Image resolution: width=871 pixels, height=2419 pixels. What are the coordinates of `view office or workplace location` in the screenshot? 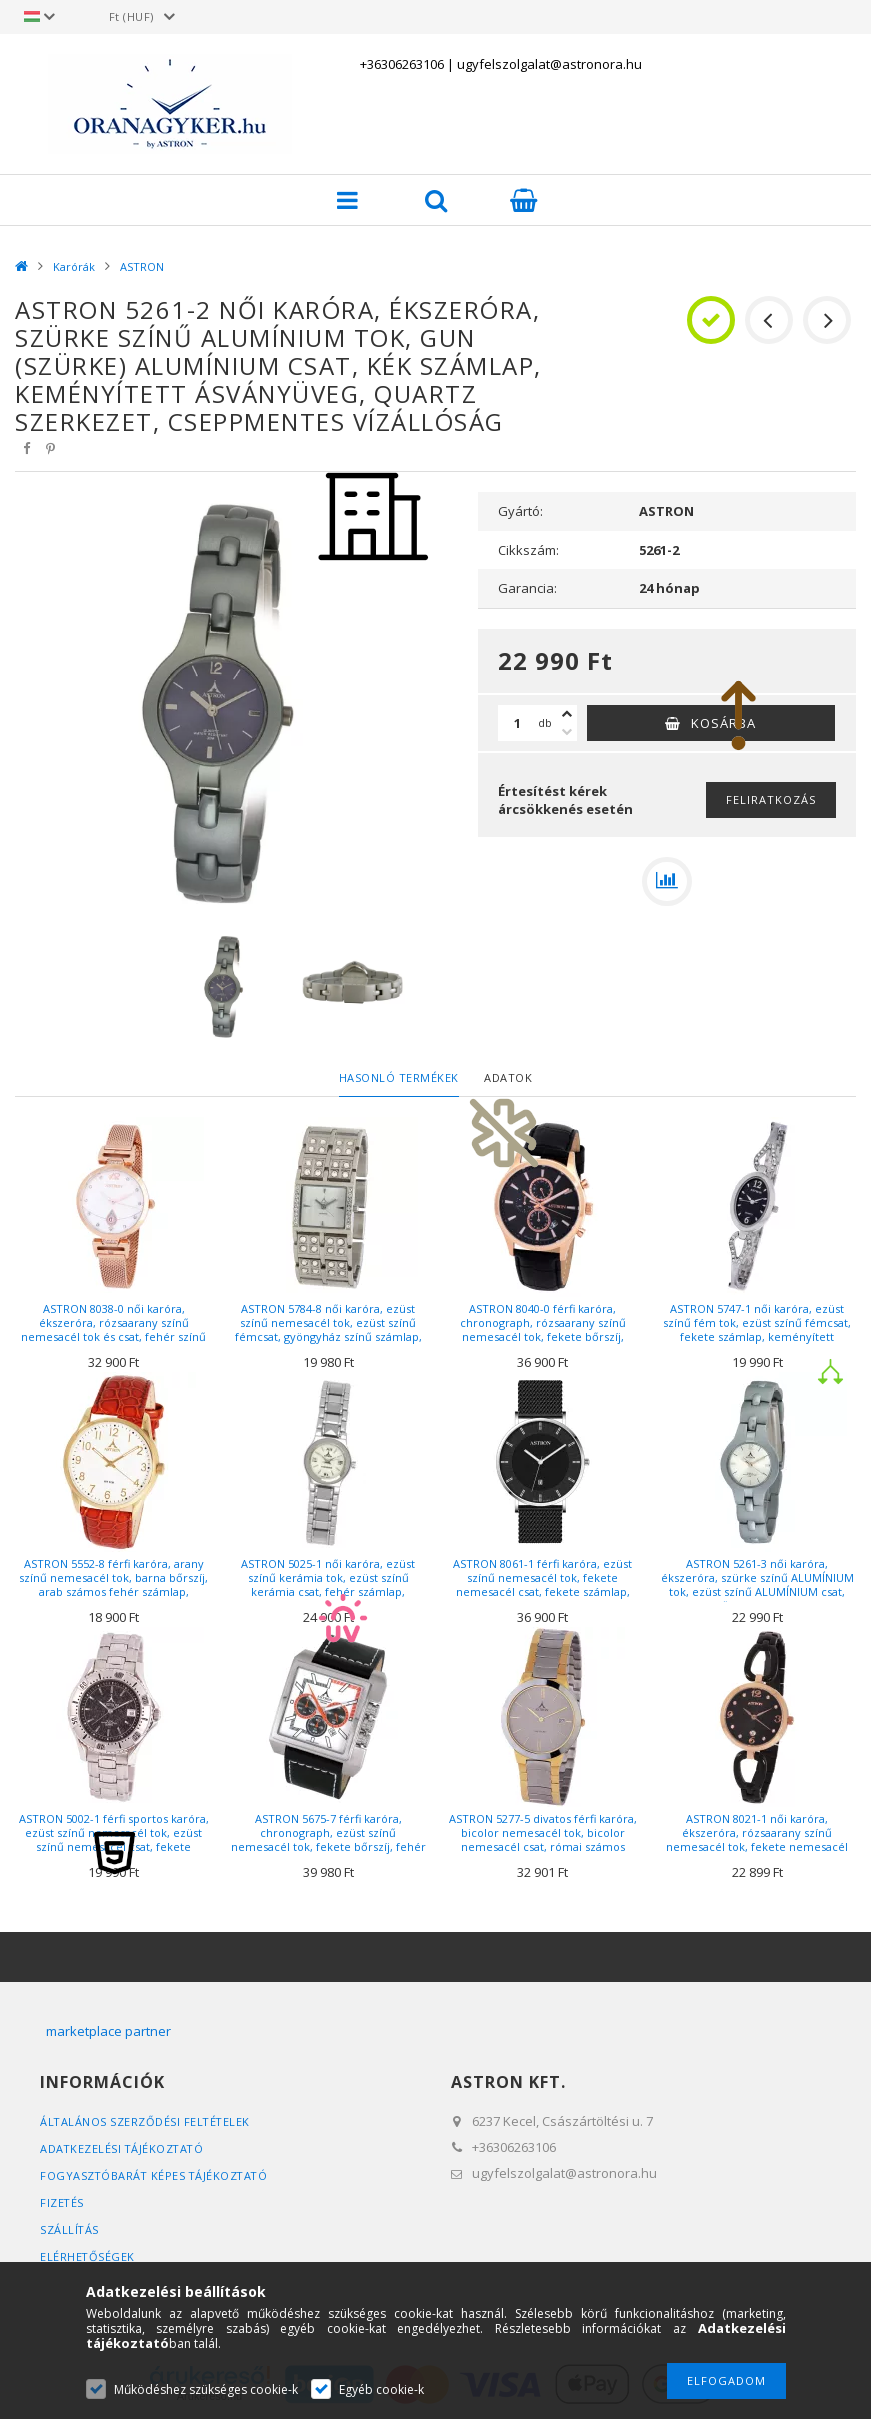 It's located at (369, 516).